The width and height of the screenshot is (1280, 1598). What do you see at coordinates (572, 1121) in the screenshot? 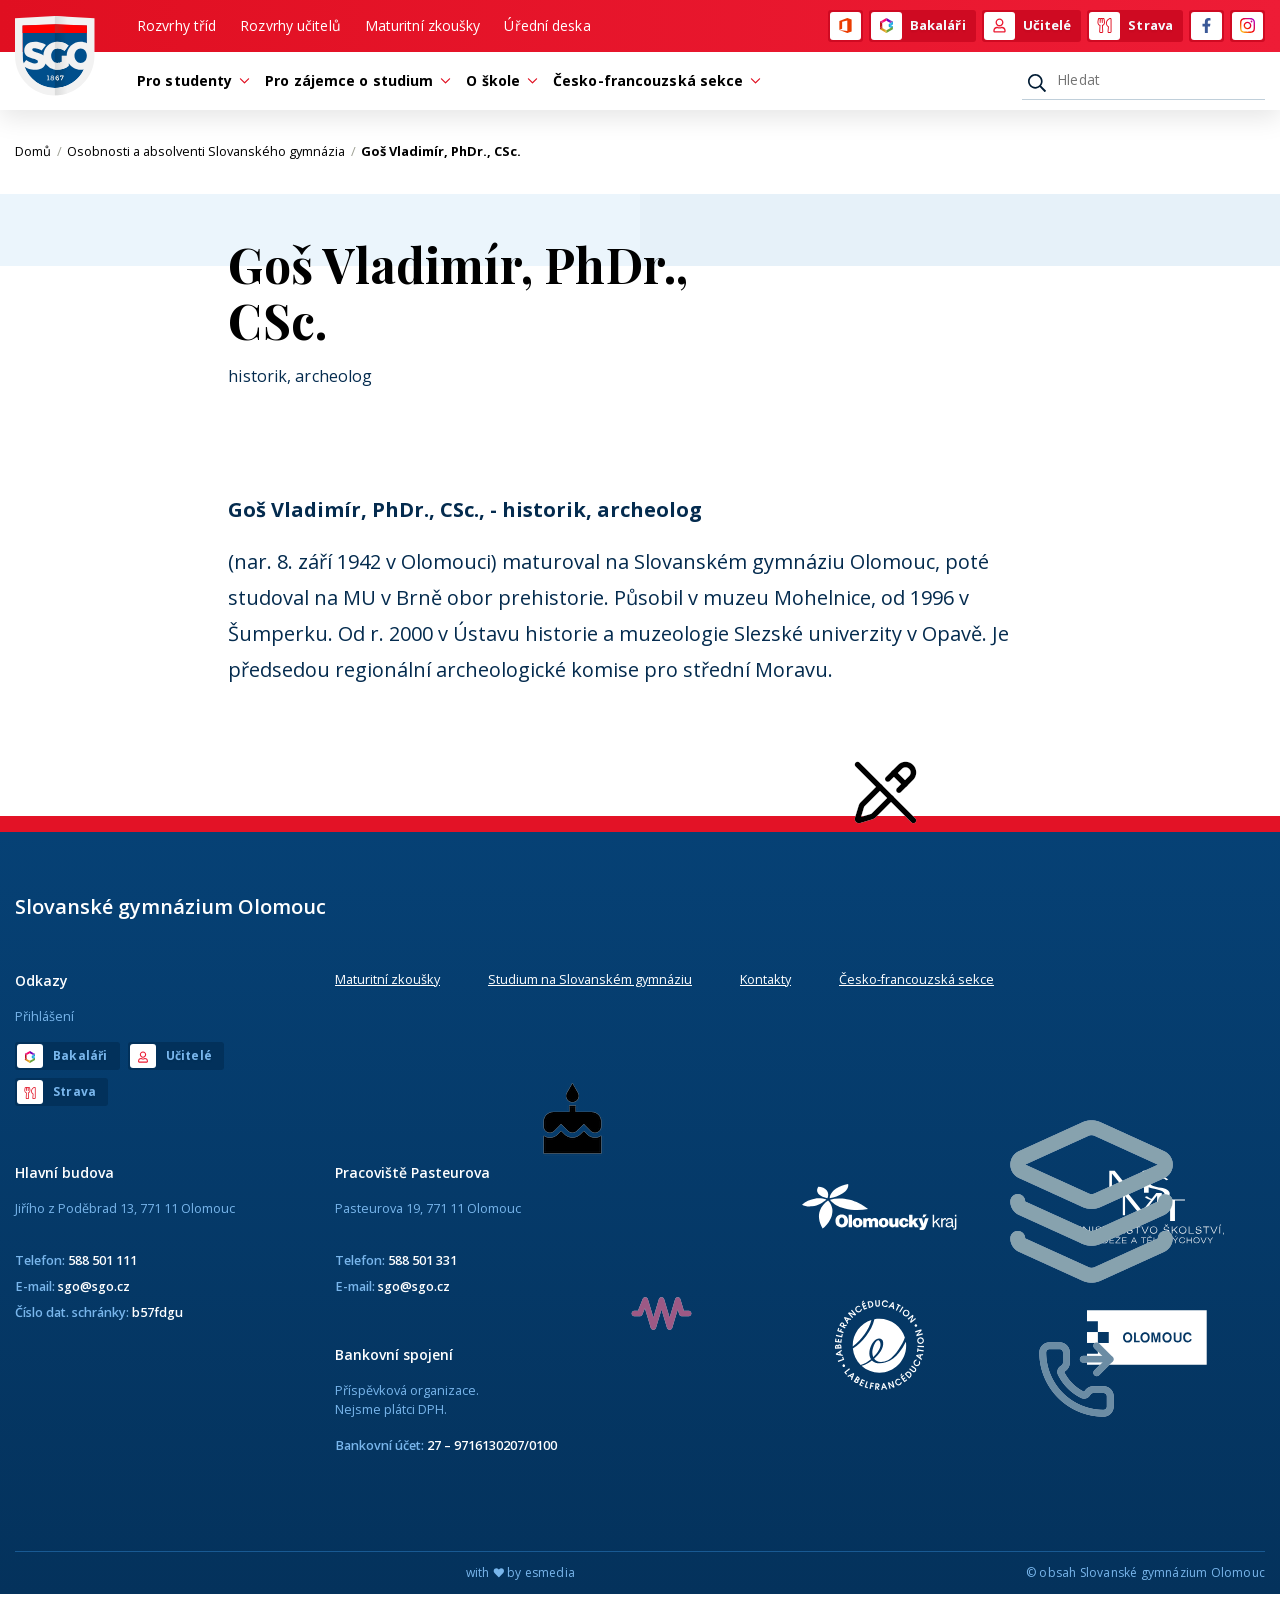
I see `view birthday reminders` at bounding box center [572, 1121].